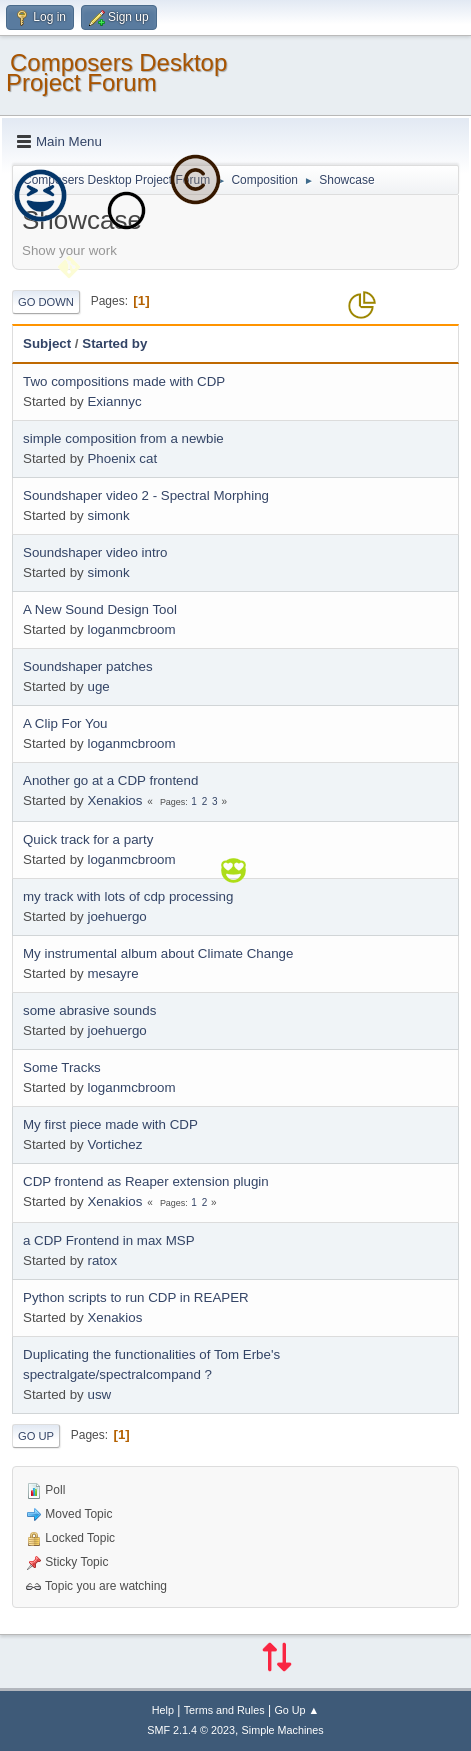 This screenshot has height=1751, width=471. I want to click on react with a laughing emoji, so click(40, 195).